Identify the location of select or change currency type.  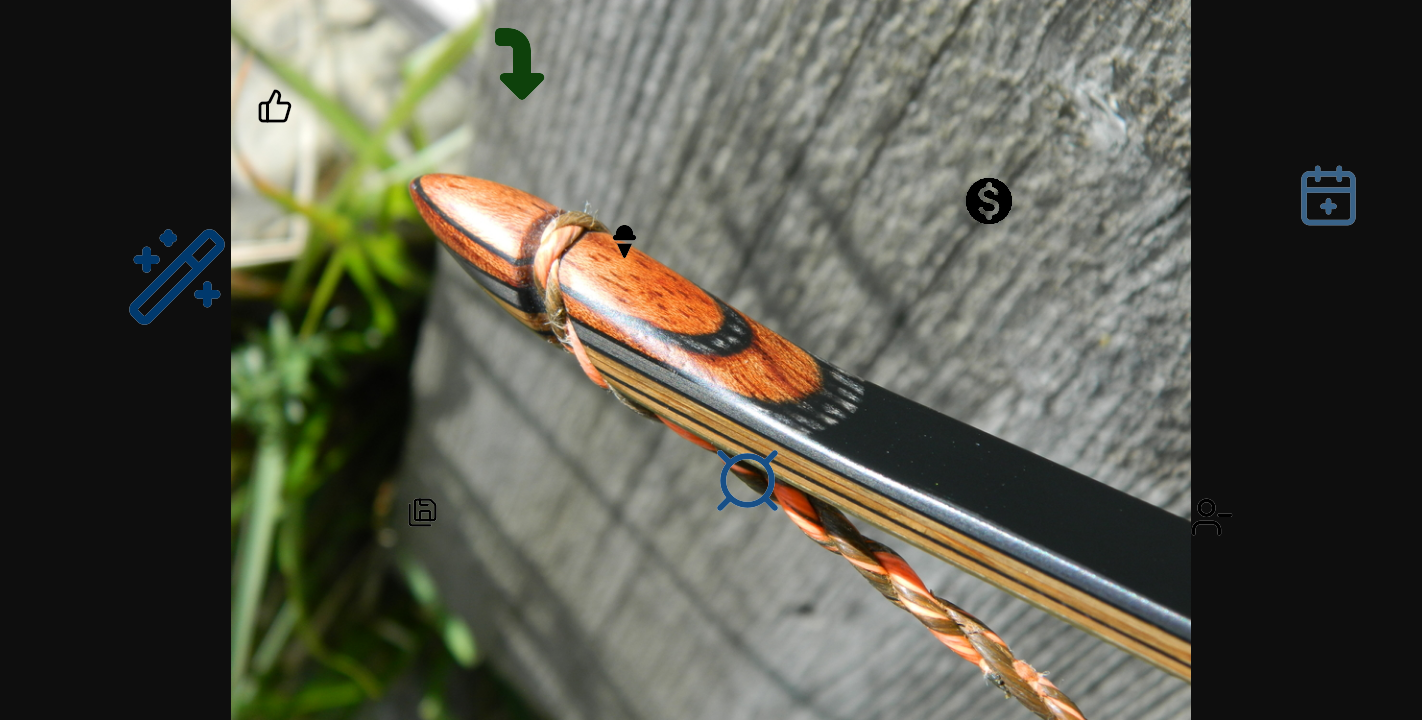
(747, 480).